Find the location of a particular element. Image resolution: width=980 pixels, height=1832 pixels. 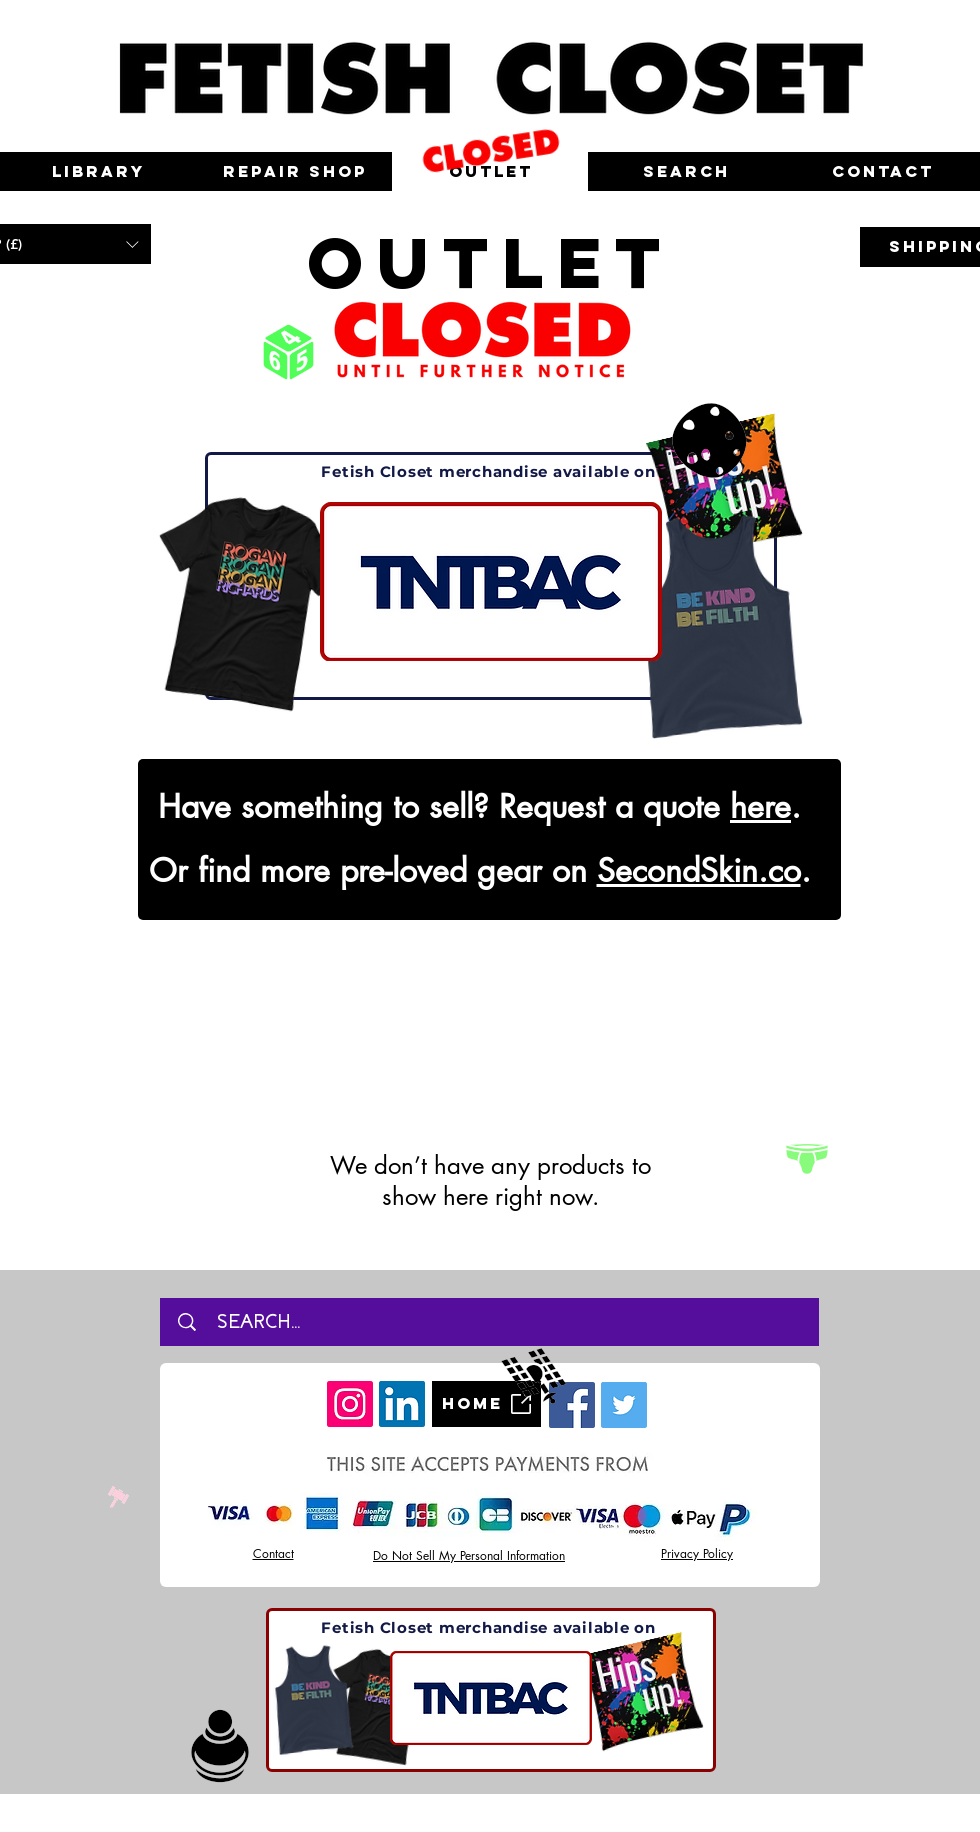

accept or manage cookie preferences is located at coordinates (709, 440).